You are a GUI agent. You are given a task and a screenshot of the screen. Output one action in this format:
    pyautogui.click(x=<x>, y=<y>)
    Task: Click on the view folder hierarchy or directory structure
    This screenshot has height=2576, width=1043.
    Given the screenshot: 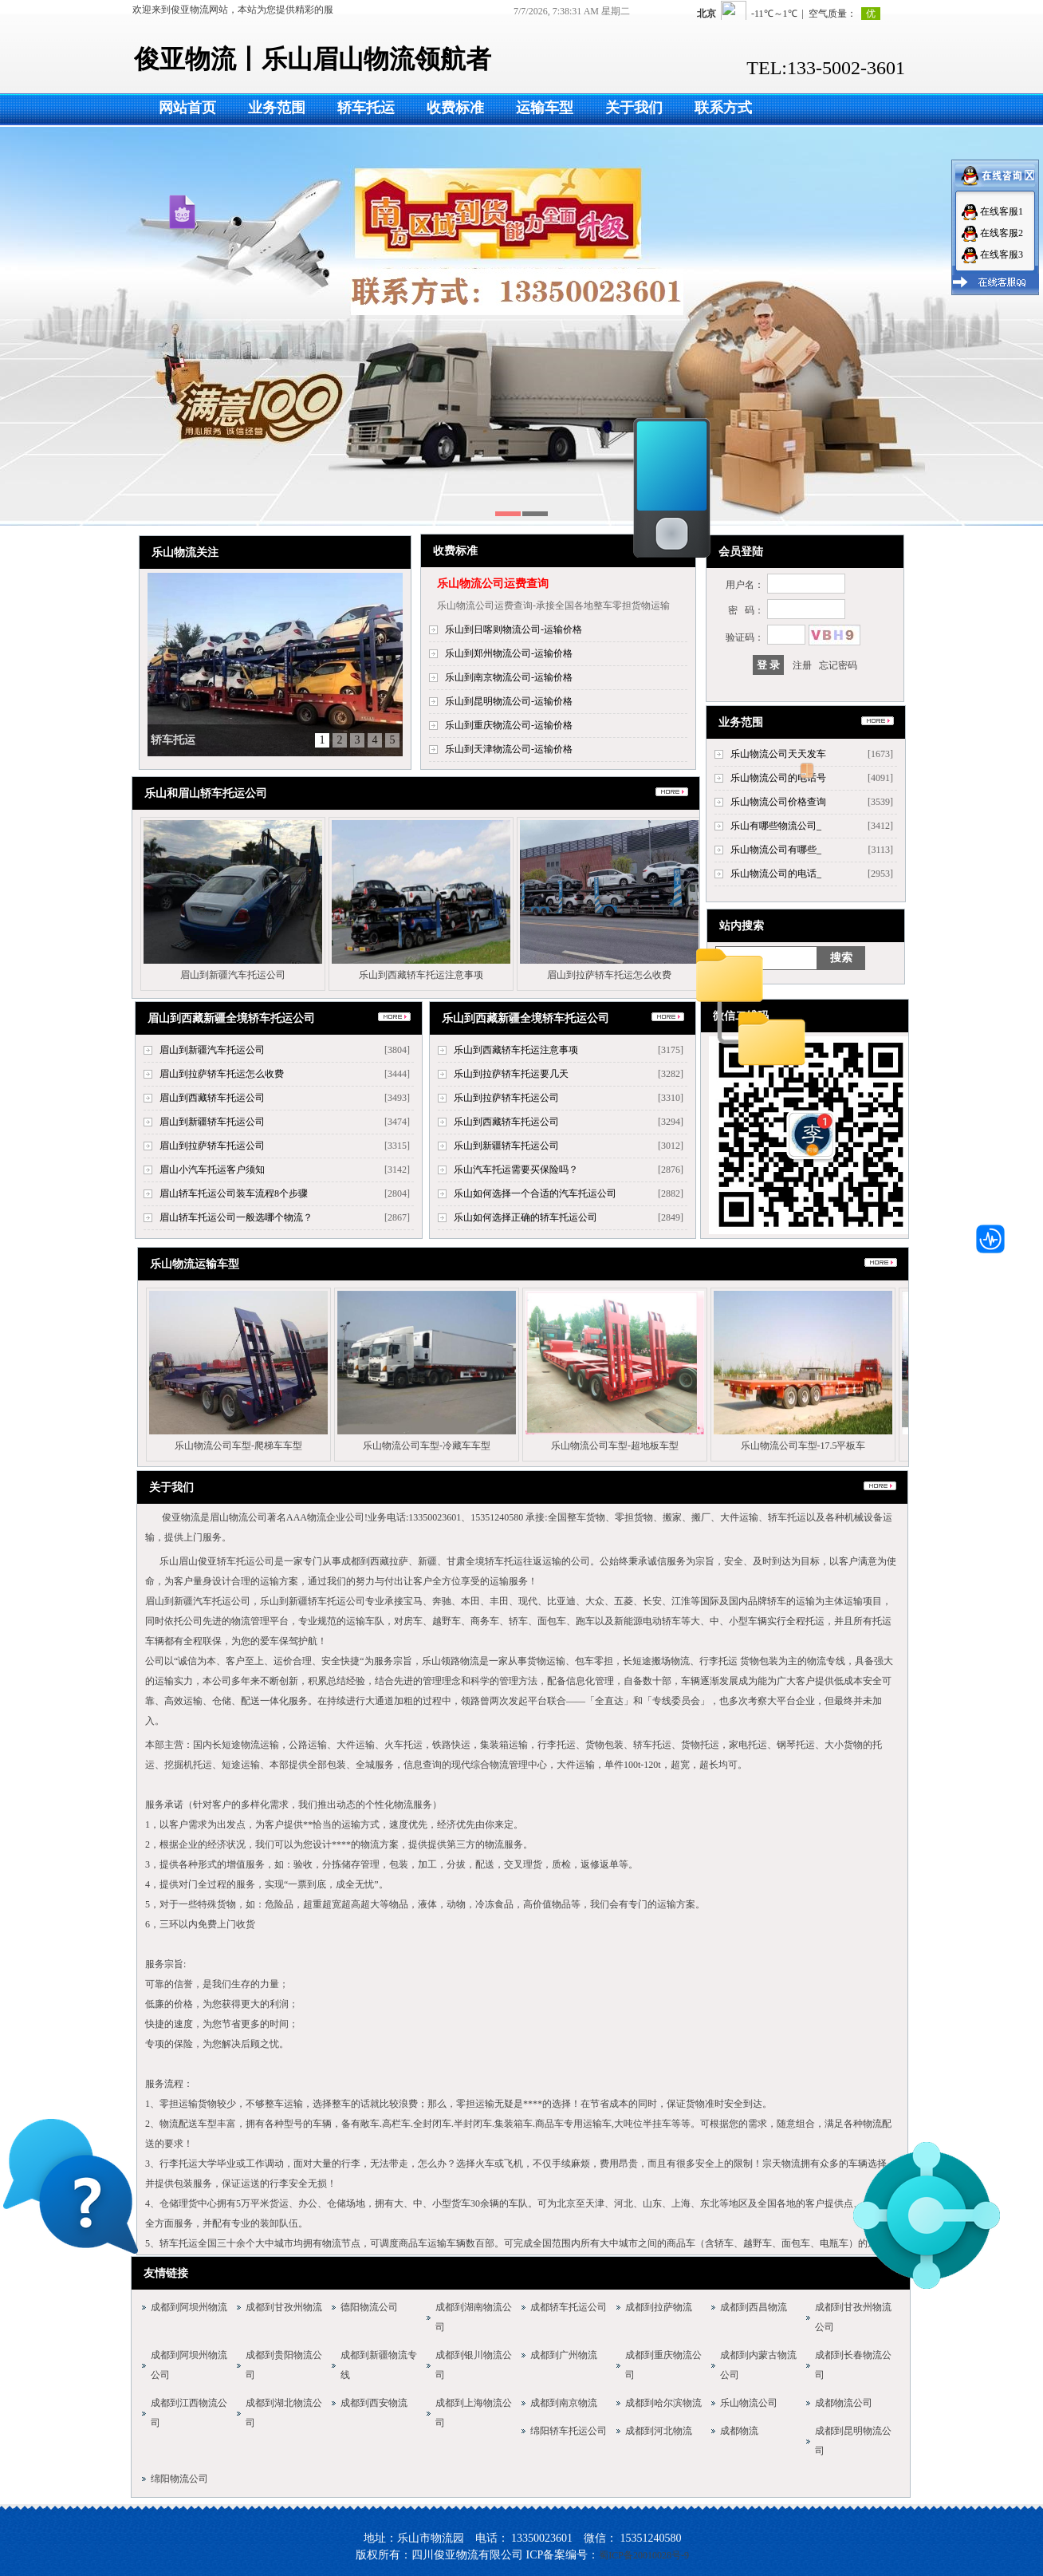 What is the action you would take?
    pyautogui.click(x=754, y=1006)
    